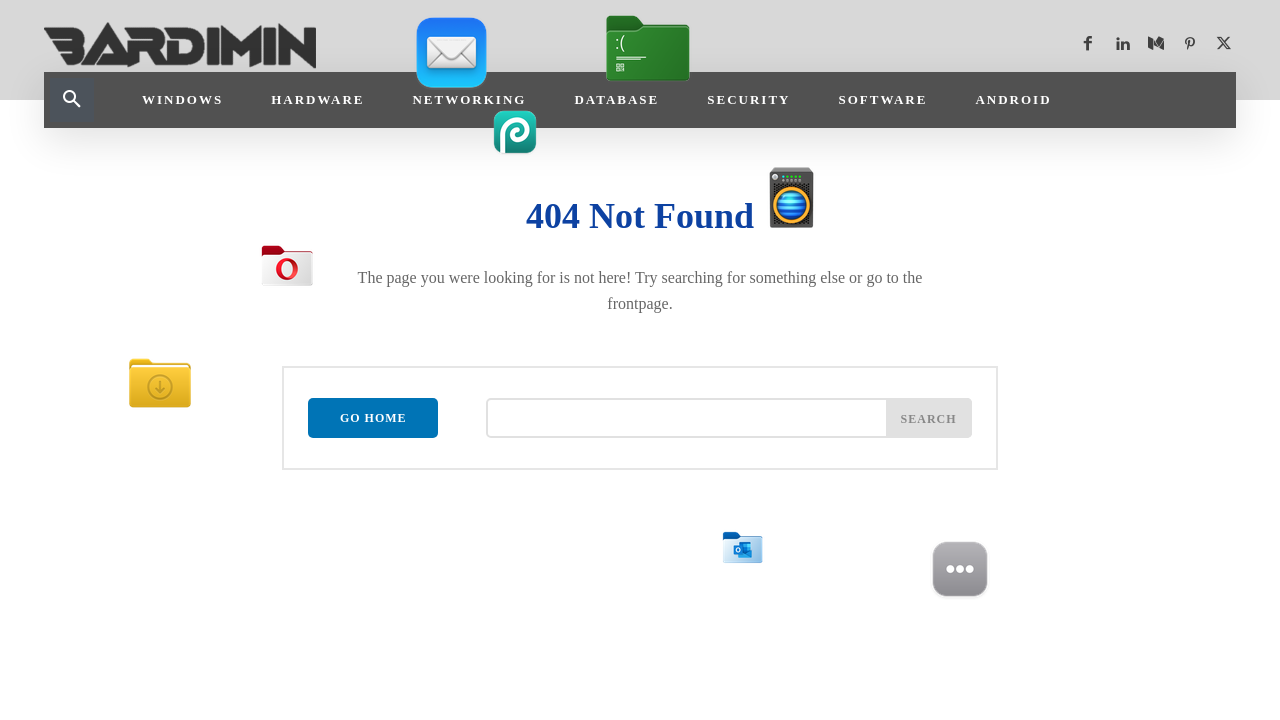 Image resolution: width=1280 pixels, height=720 pixels. Describe the element at coordinates (515, 132) in the screenshot. I see `open photopea image editing app` at that location.